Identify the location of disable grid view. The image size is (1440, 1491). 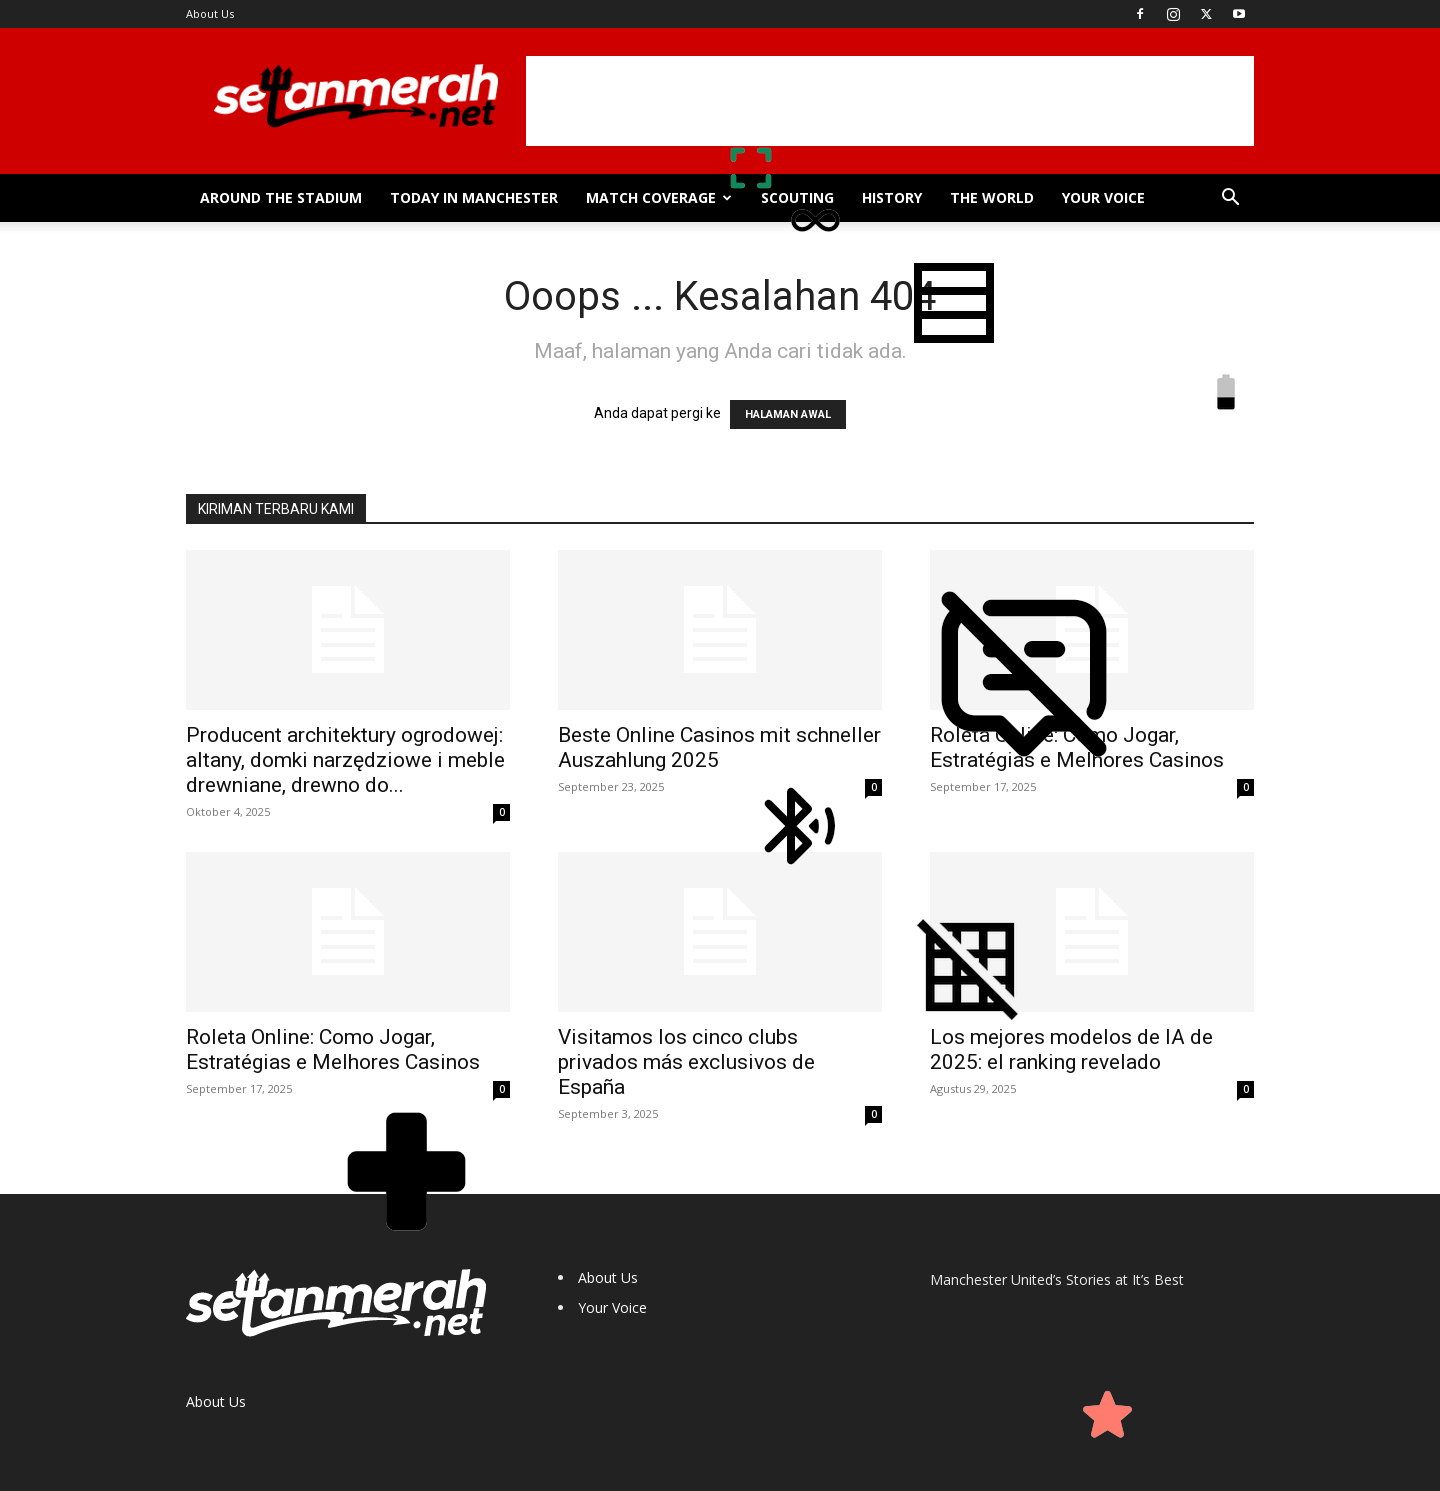
(970, 967).